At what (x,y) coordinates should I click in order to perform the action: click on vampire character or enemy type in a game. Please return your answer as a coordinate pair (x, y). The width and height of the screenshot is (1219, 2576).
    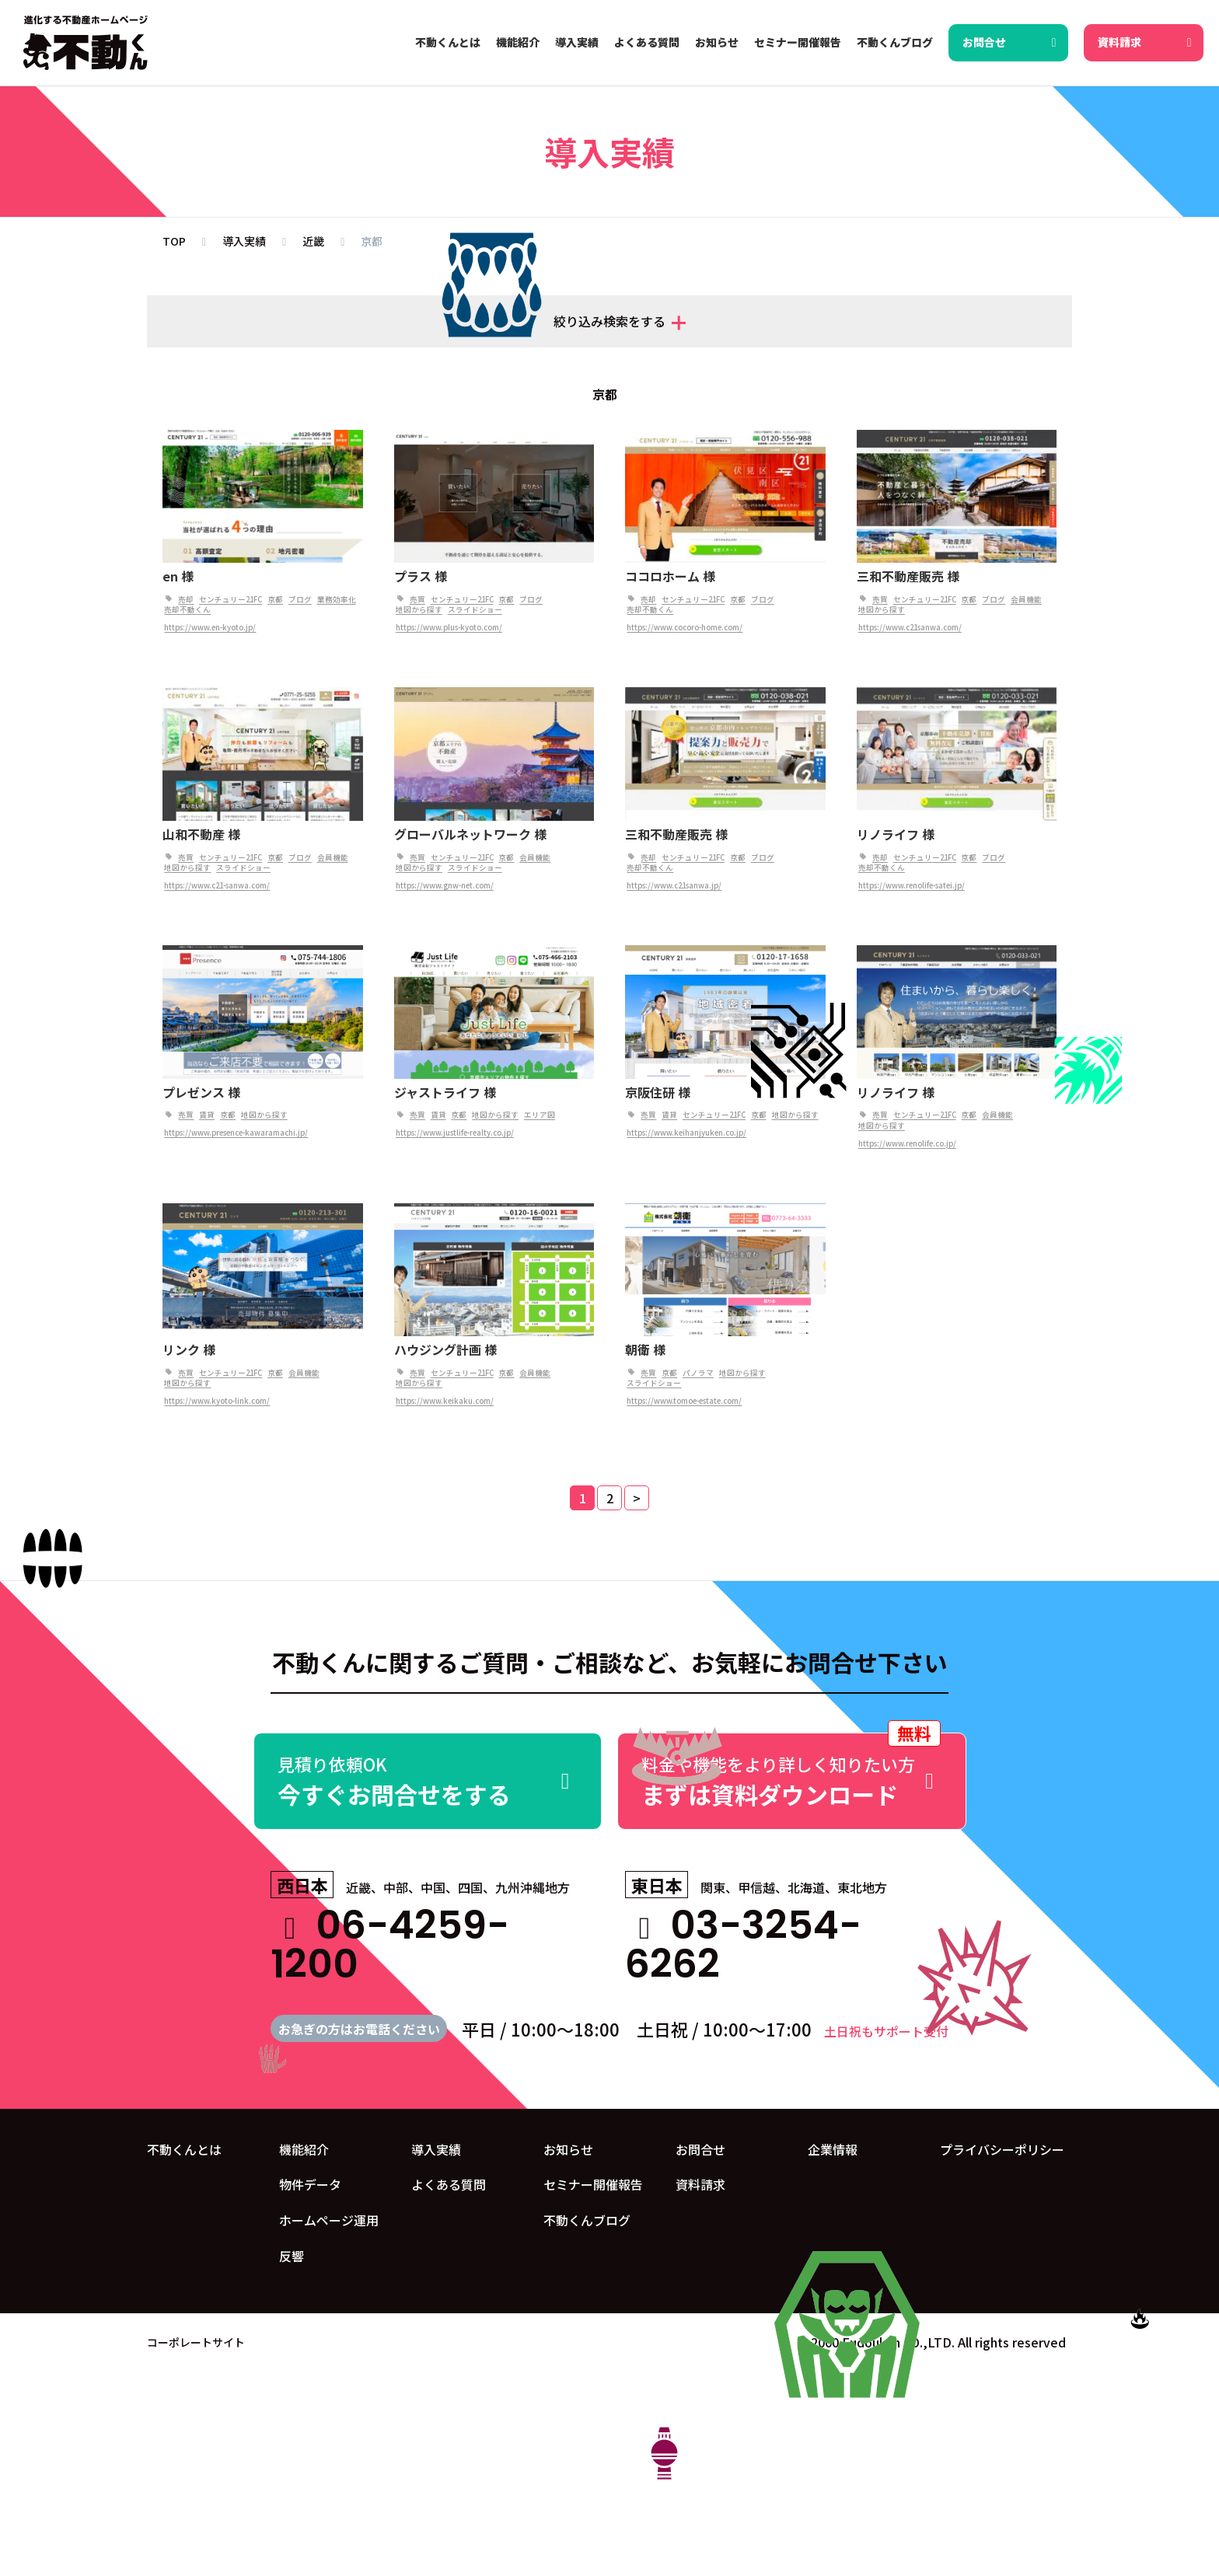
    Looking at the image, I should click on (847, 2323).